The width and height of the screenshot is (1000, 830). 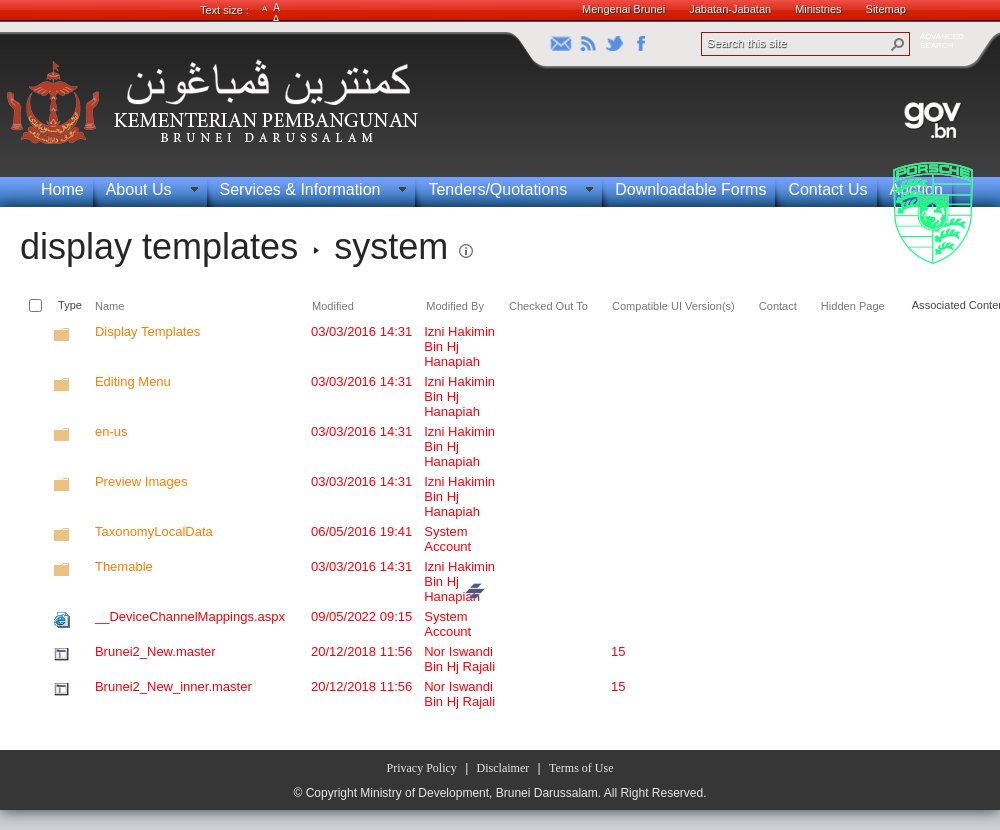 I want to click on stencil brand logo, so click(x=475, y=591).